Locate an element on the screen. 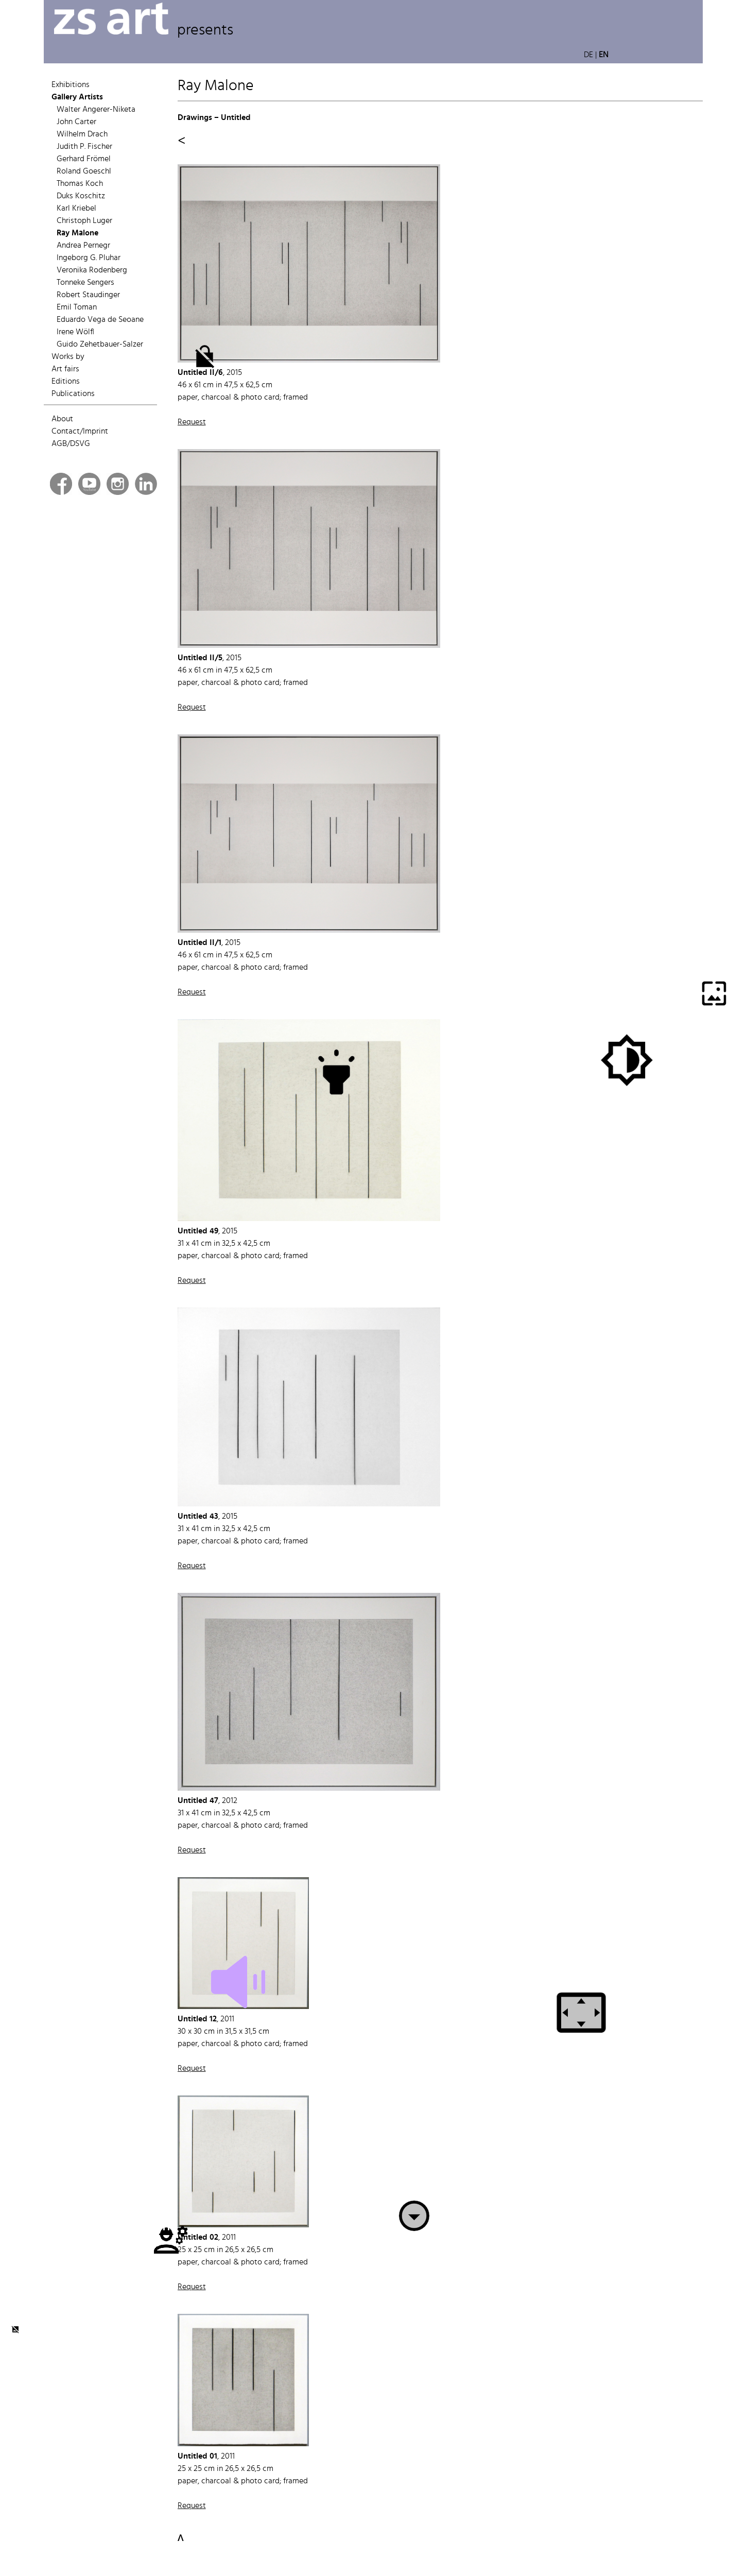 The height and width of the screenshot is (2576, 746). access engineering or technical settings is located at coordinates (171, 2240).